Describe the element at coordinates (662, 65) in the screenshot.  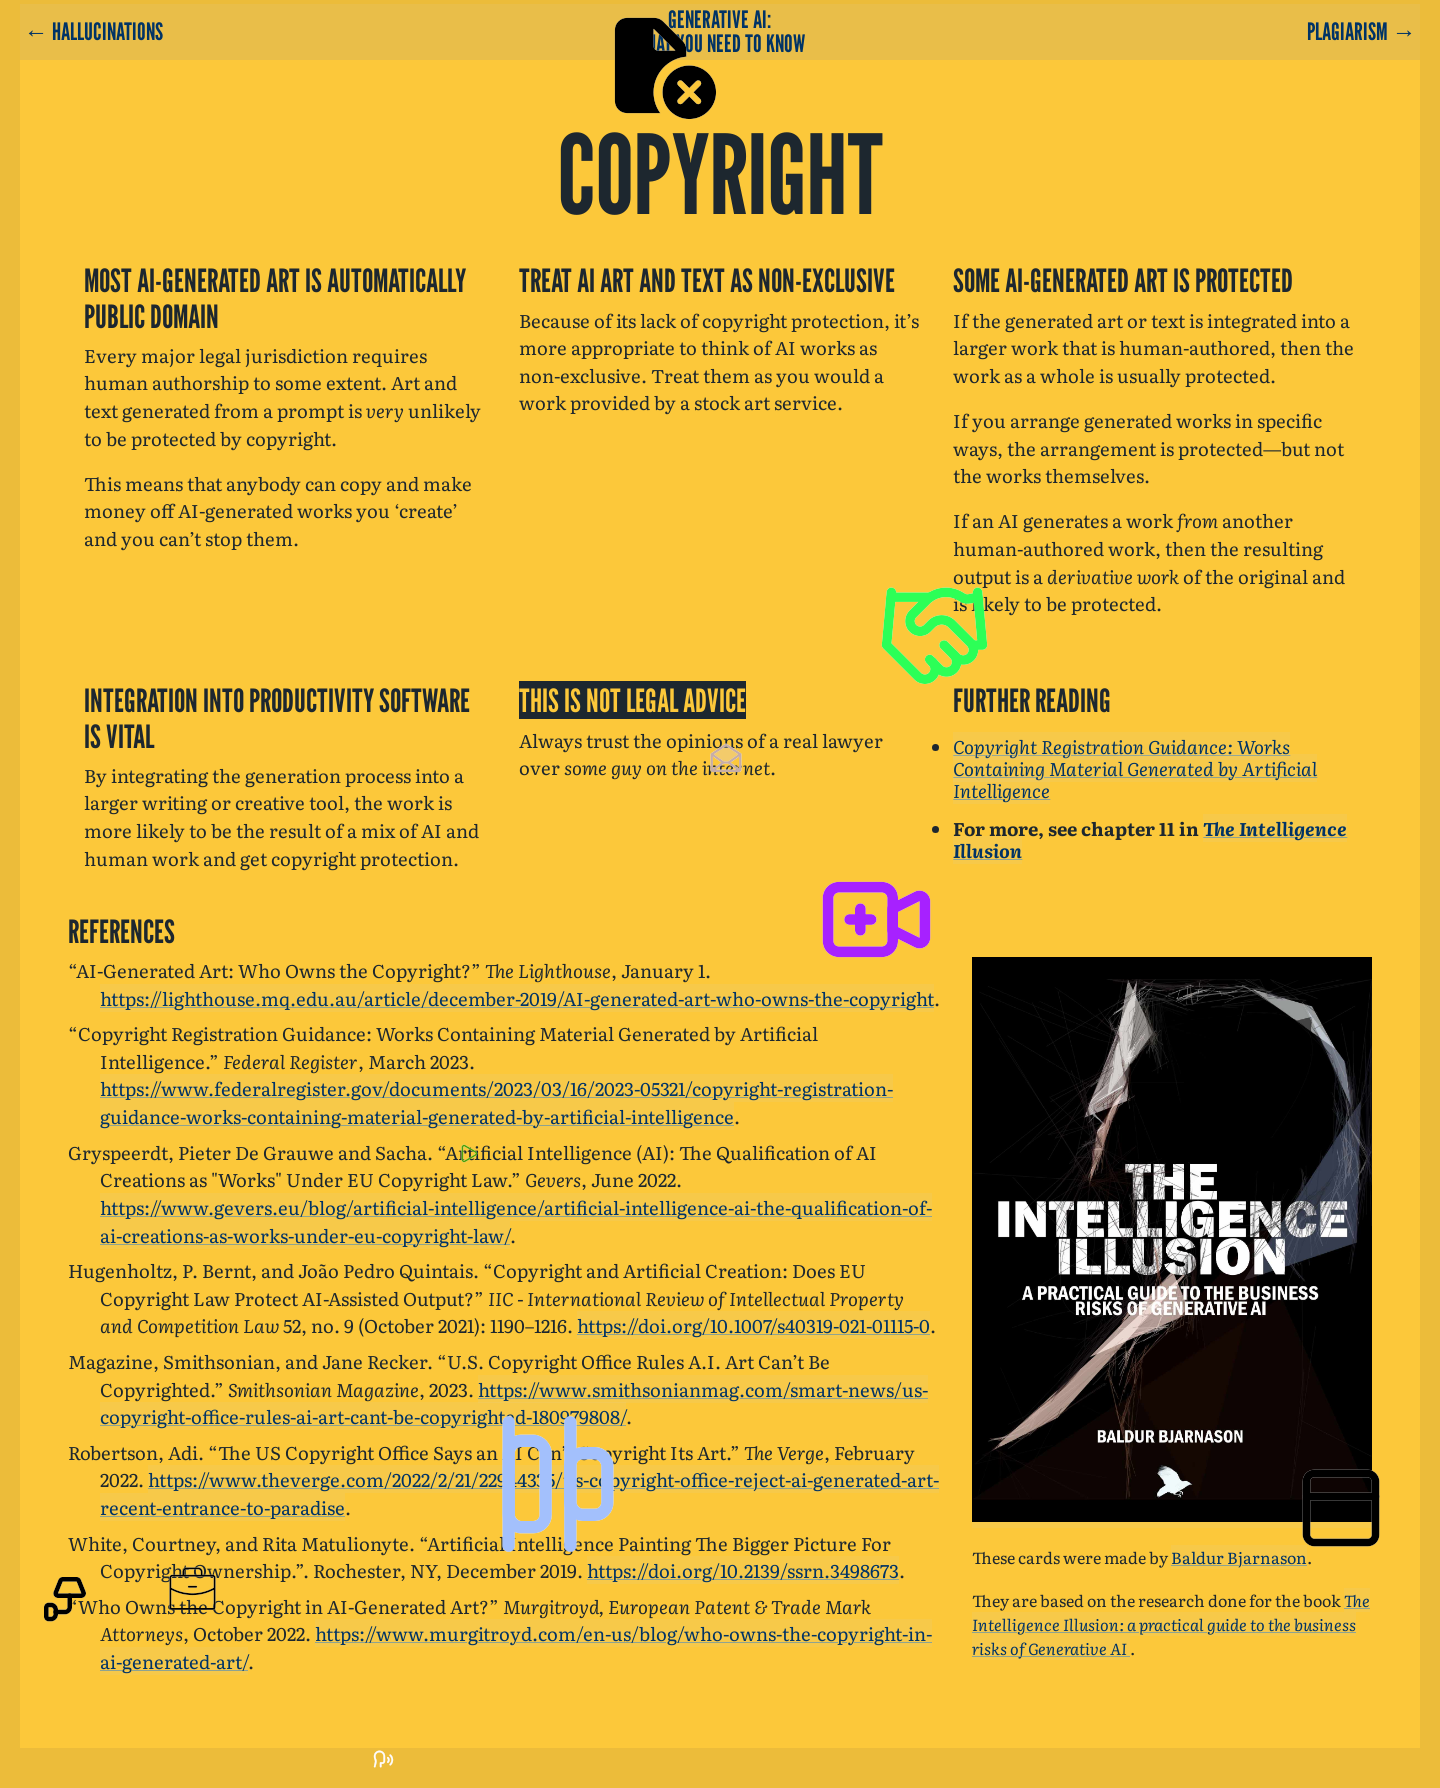
I see `delete or remove a file` at that location.